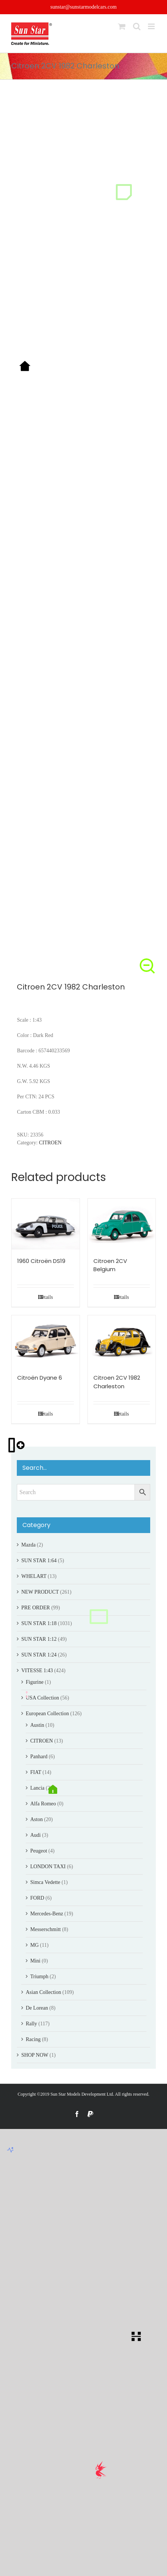  What do you see at coordinates (10, 2150) in the screenshot?
I see `access AI-powered health monitoring` at bounding box center [10, 2150].